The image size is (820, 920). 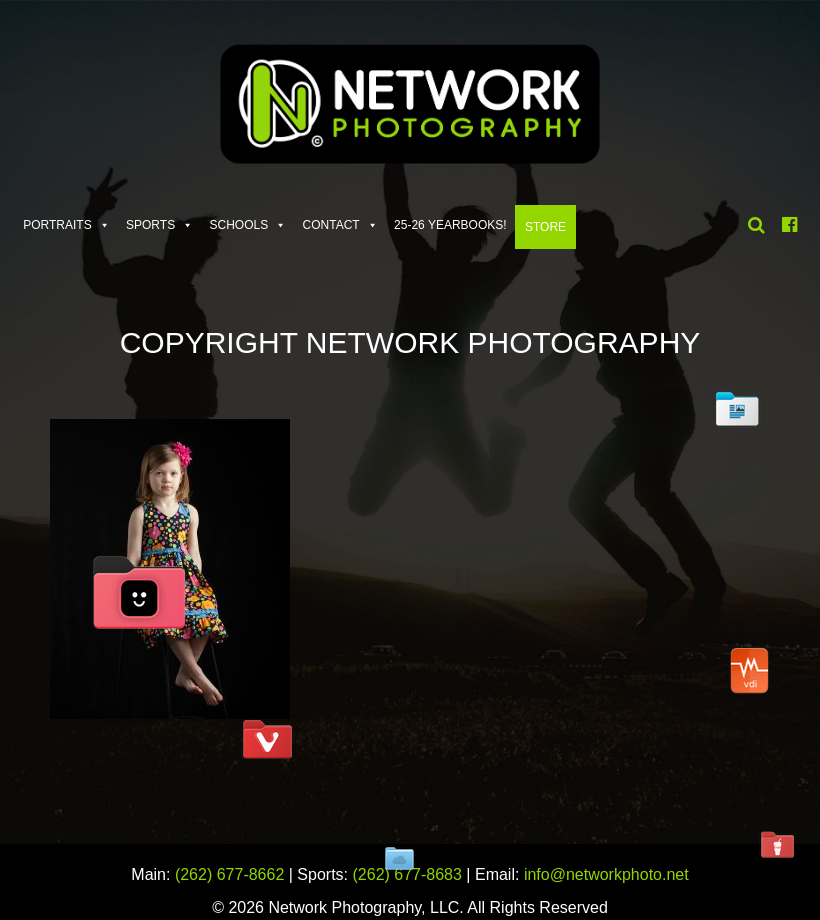 I want to click on open gulp project folder, so click(x=777, y=845).